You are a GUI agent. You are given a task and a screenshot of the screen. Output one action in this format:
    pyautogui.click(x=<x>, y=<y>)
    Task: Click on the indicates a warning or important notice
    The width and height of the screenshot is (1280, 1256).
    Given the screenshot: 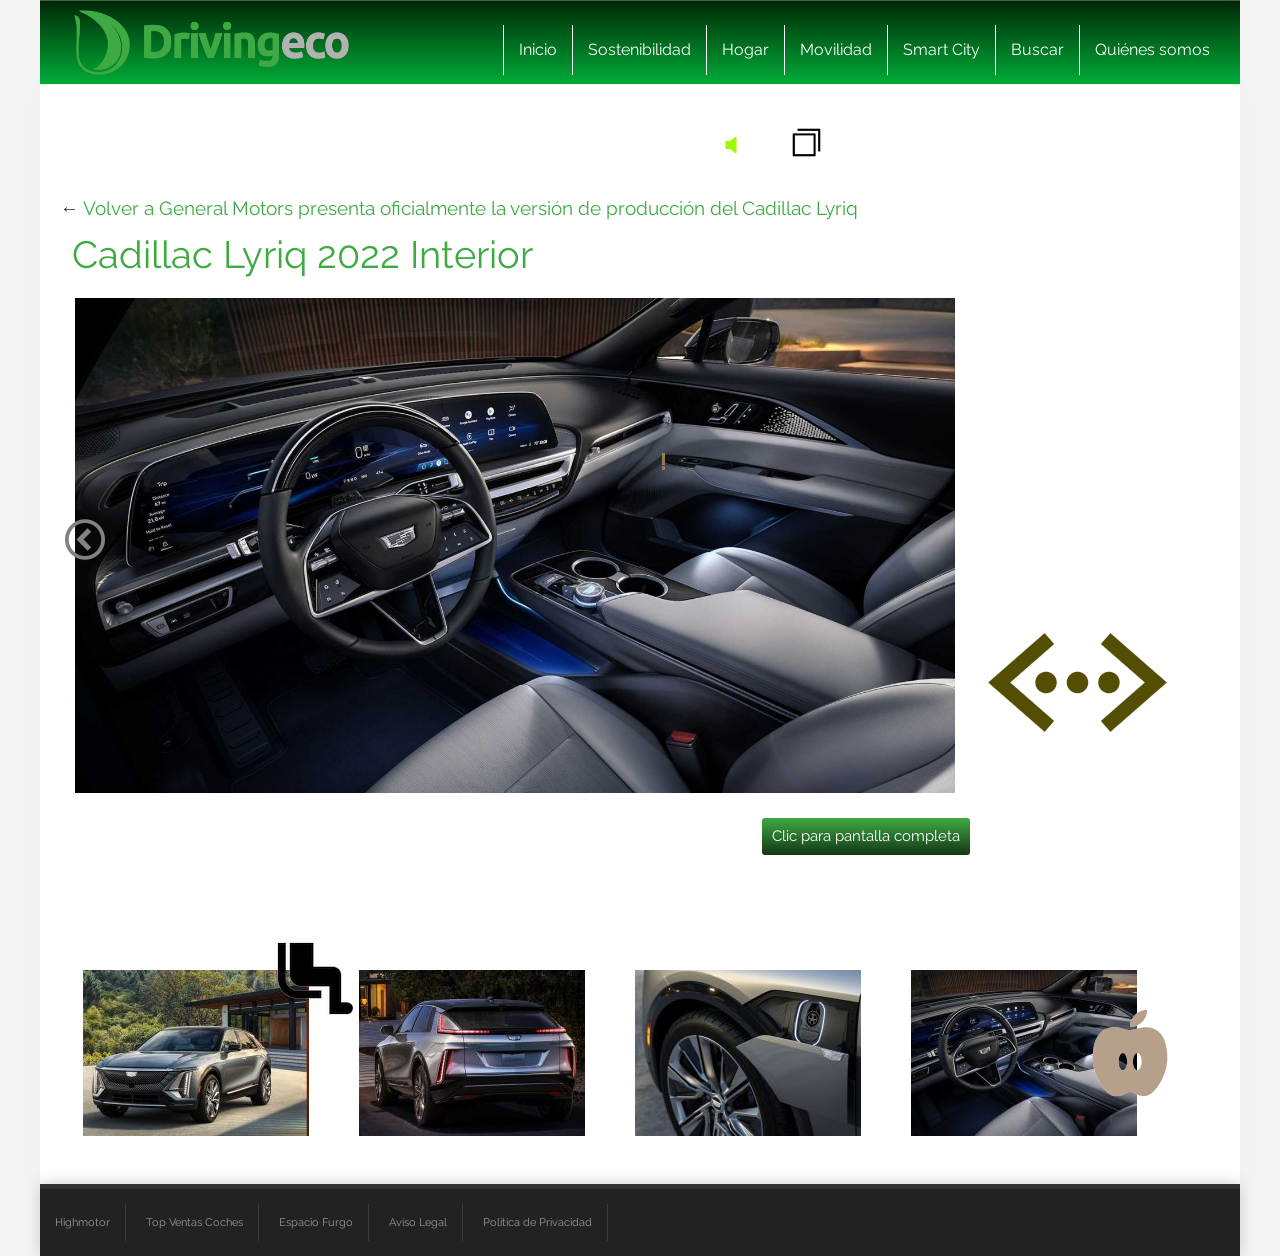 What is the action you would take?
    pyautogui.click(x=663, y=461)
    